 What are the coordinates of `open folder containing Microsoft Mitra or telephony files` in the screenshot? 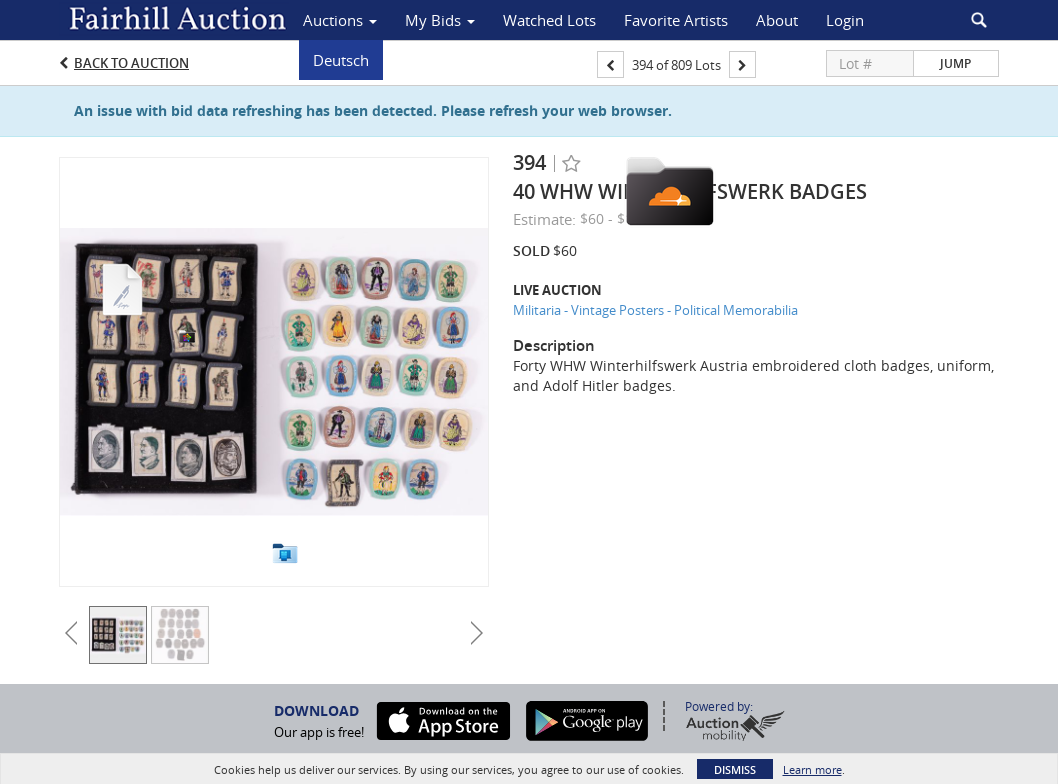 It's located at (285, 554).